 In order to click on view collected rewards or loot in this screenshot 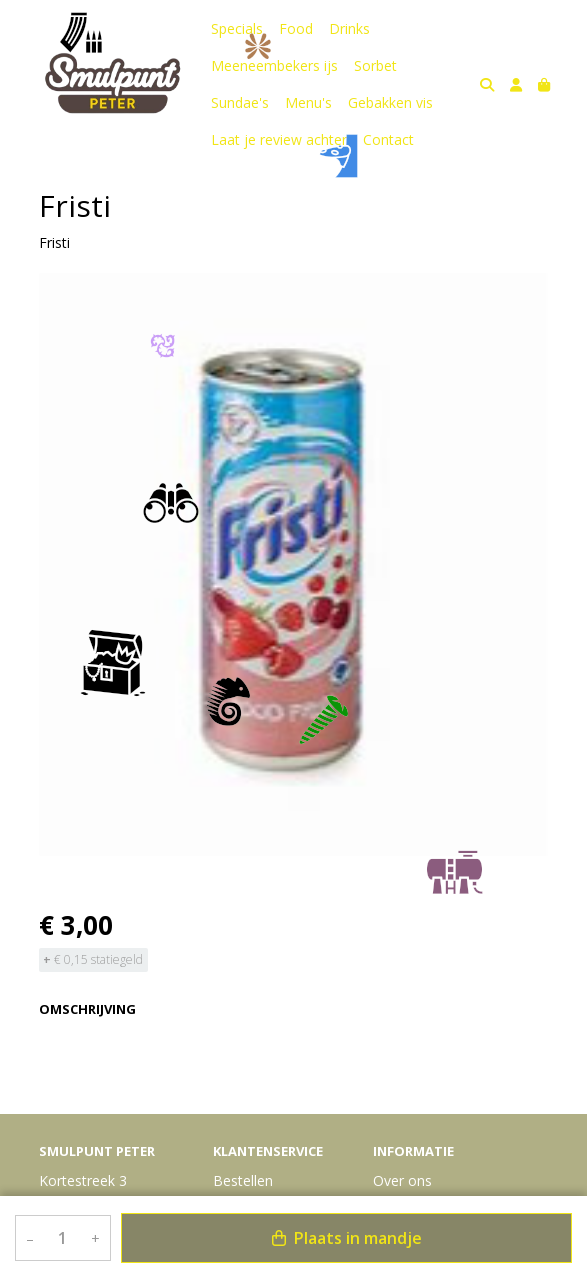, I will do `click(113, 663)`.